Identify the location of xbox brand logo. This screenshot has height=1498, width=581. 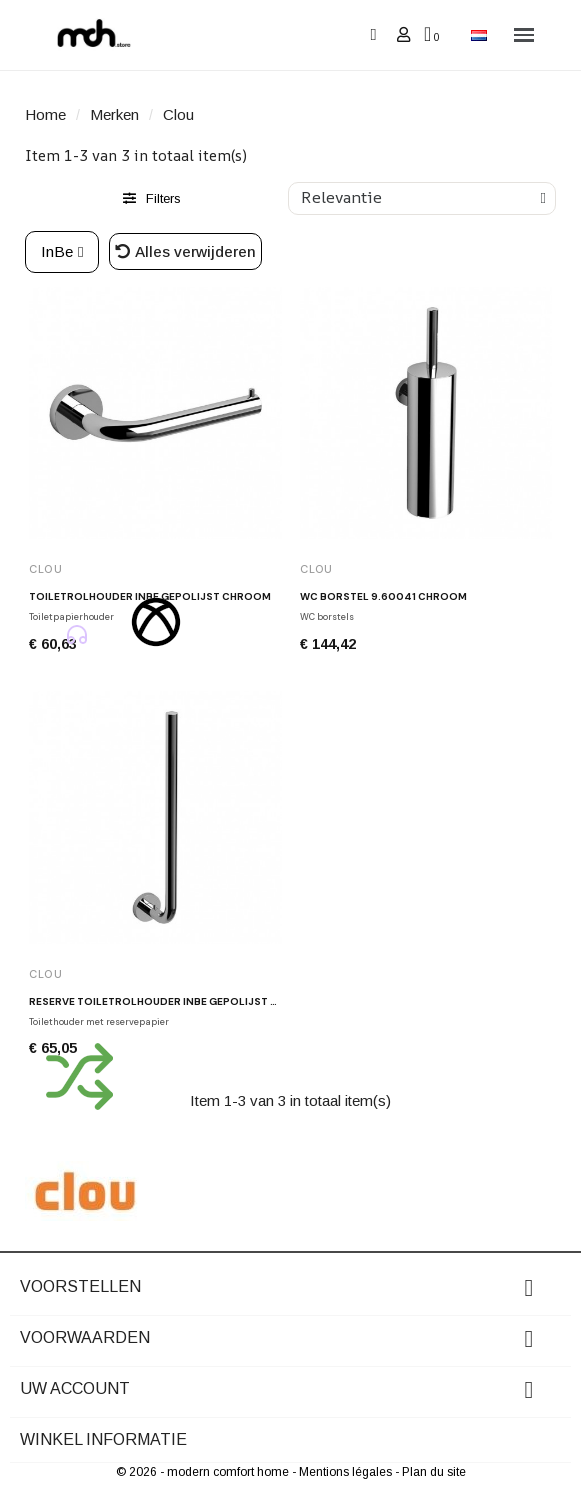
(156, 622).